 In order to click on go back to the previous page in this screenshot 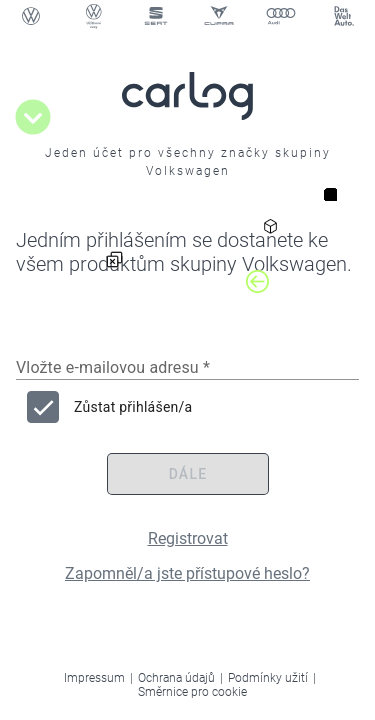, I will do `click(257, 281)`.